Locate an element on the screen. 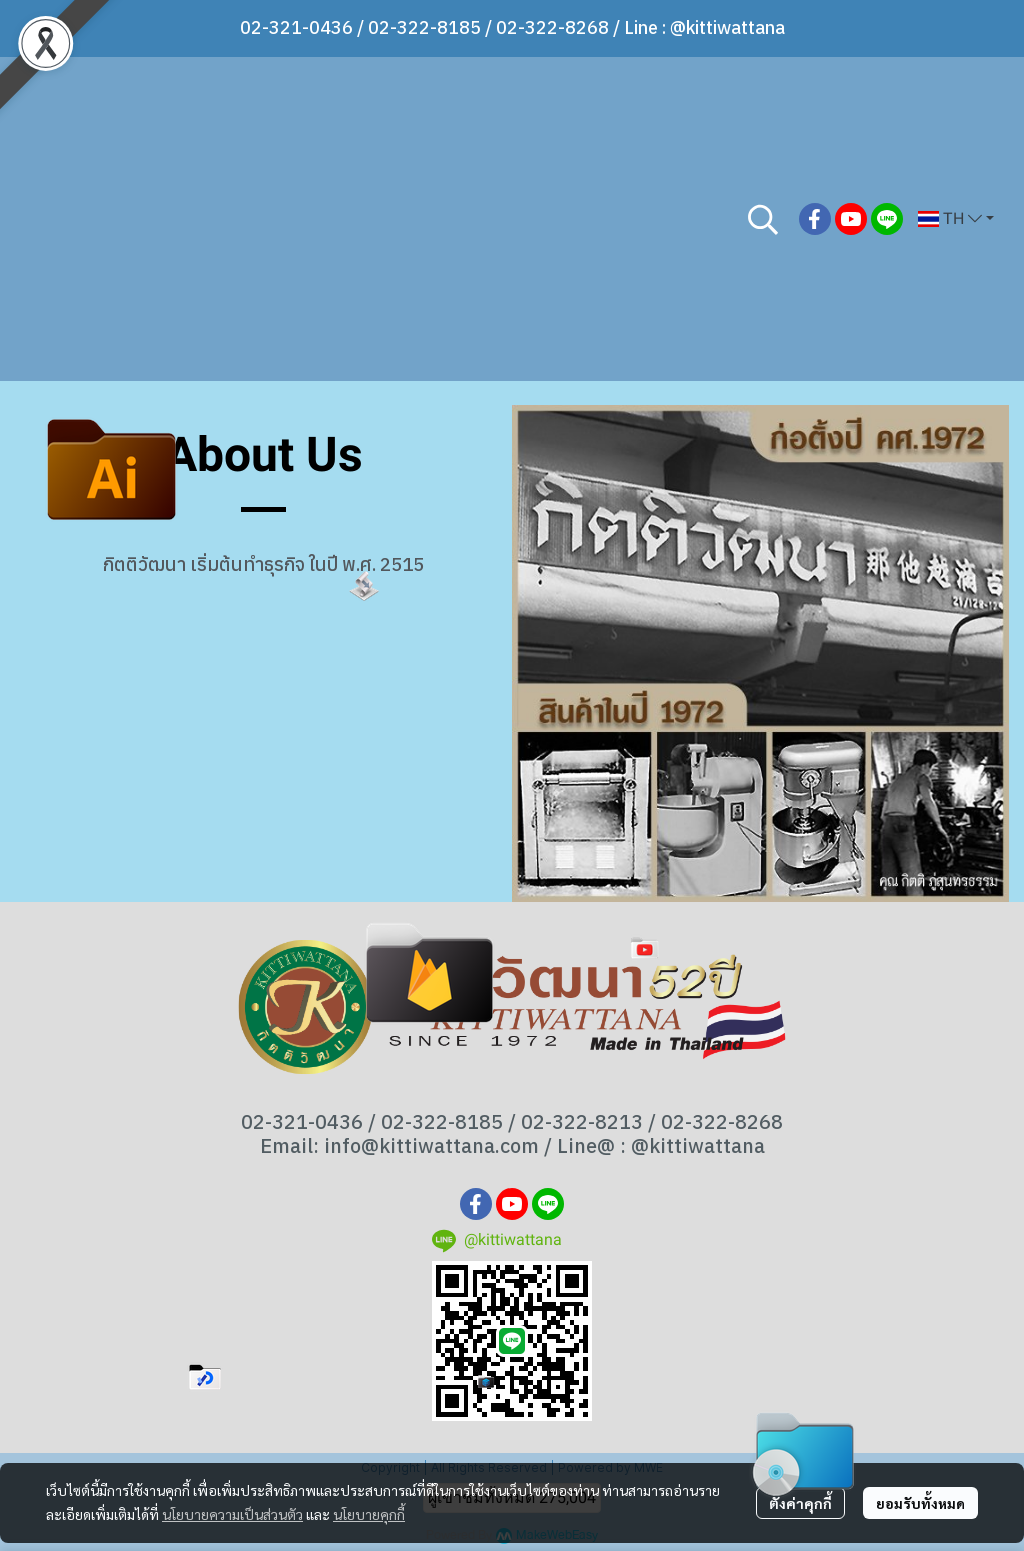 This screenshot has height=1551, width=1024. open folder containing YouTube downloads is located at coordinates (644, 948).